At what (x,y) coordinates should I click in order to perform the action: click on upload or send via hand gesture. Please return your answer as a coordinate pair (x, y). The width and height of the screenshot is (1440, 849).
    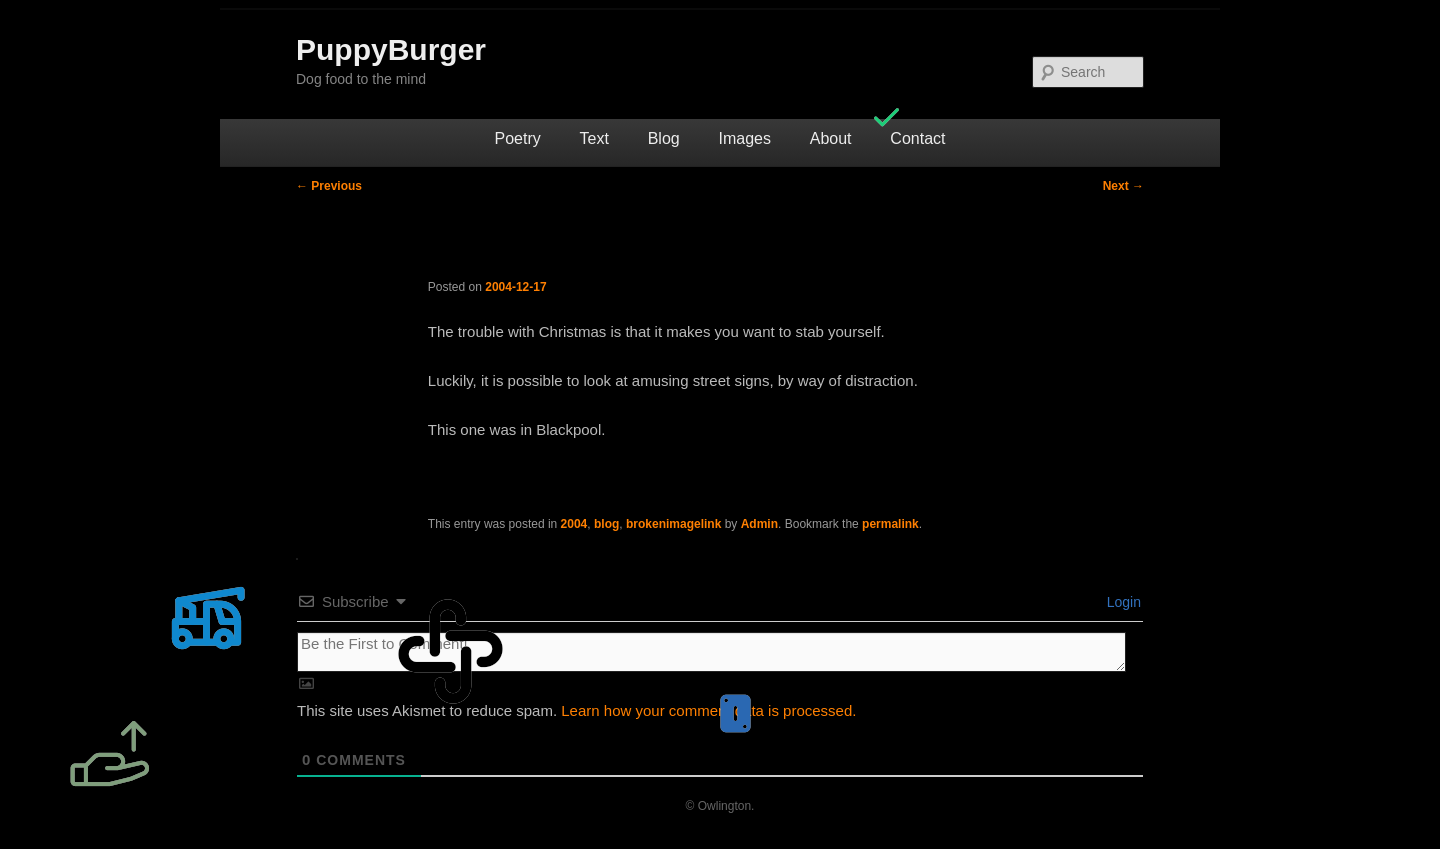
    Looking at the image, I should click on (112, 757).